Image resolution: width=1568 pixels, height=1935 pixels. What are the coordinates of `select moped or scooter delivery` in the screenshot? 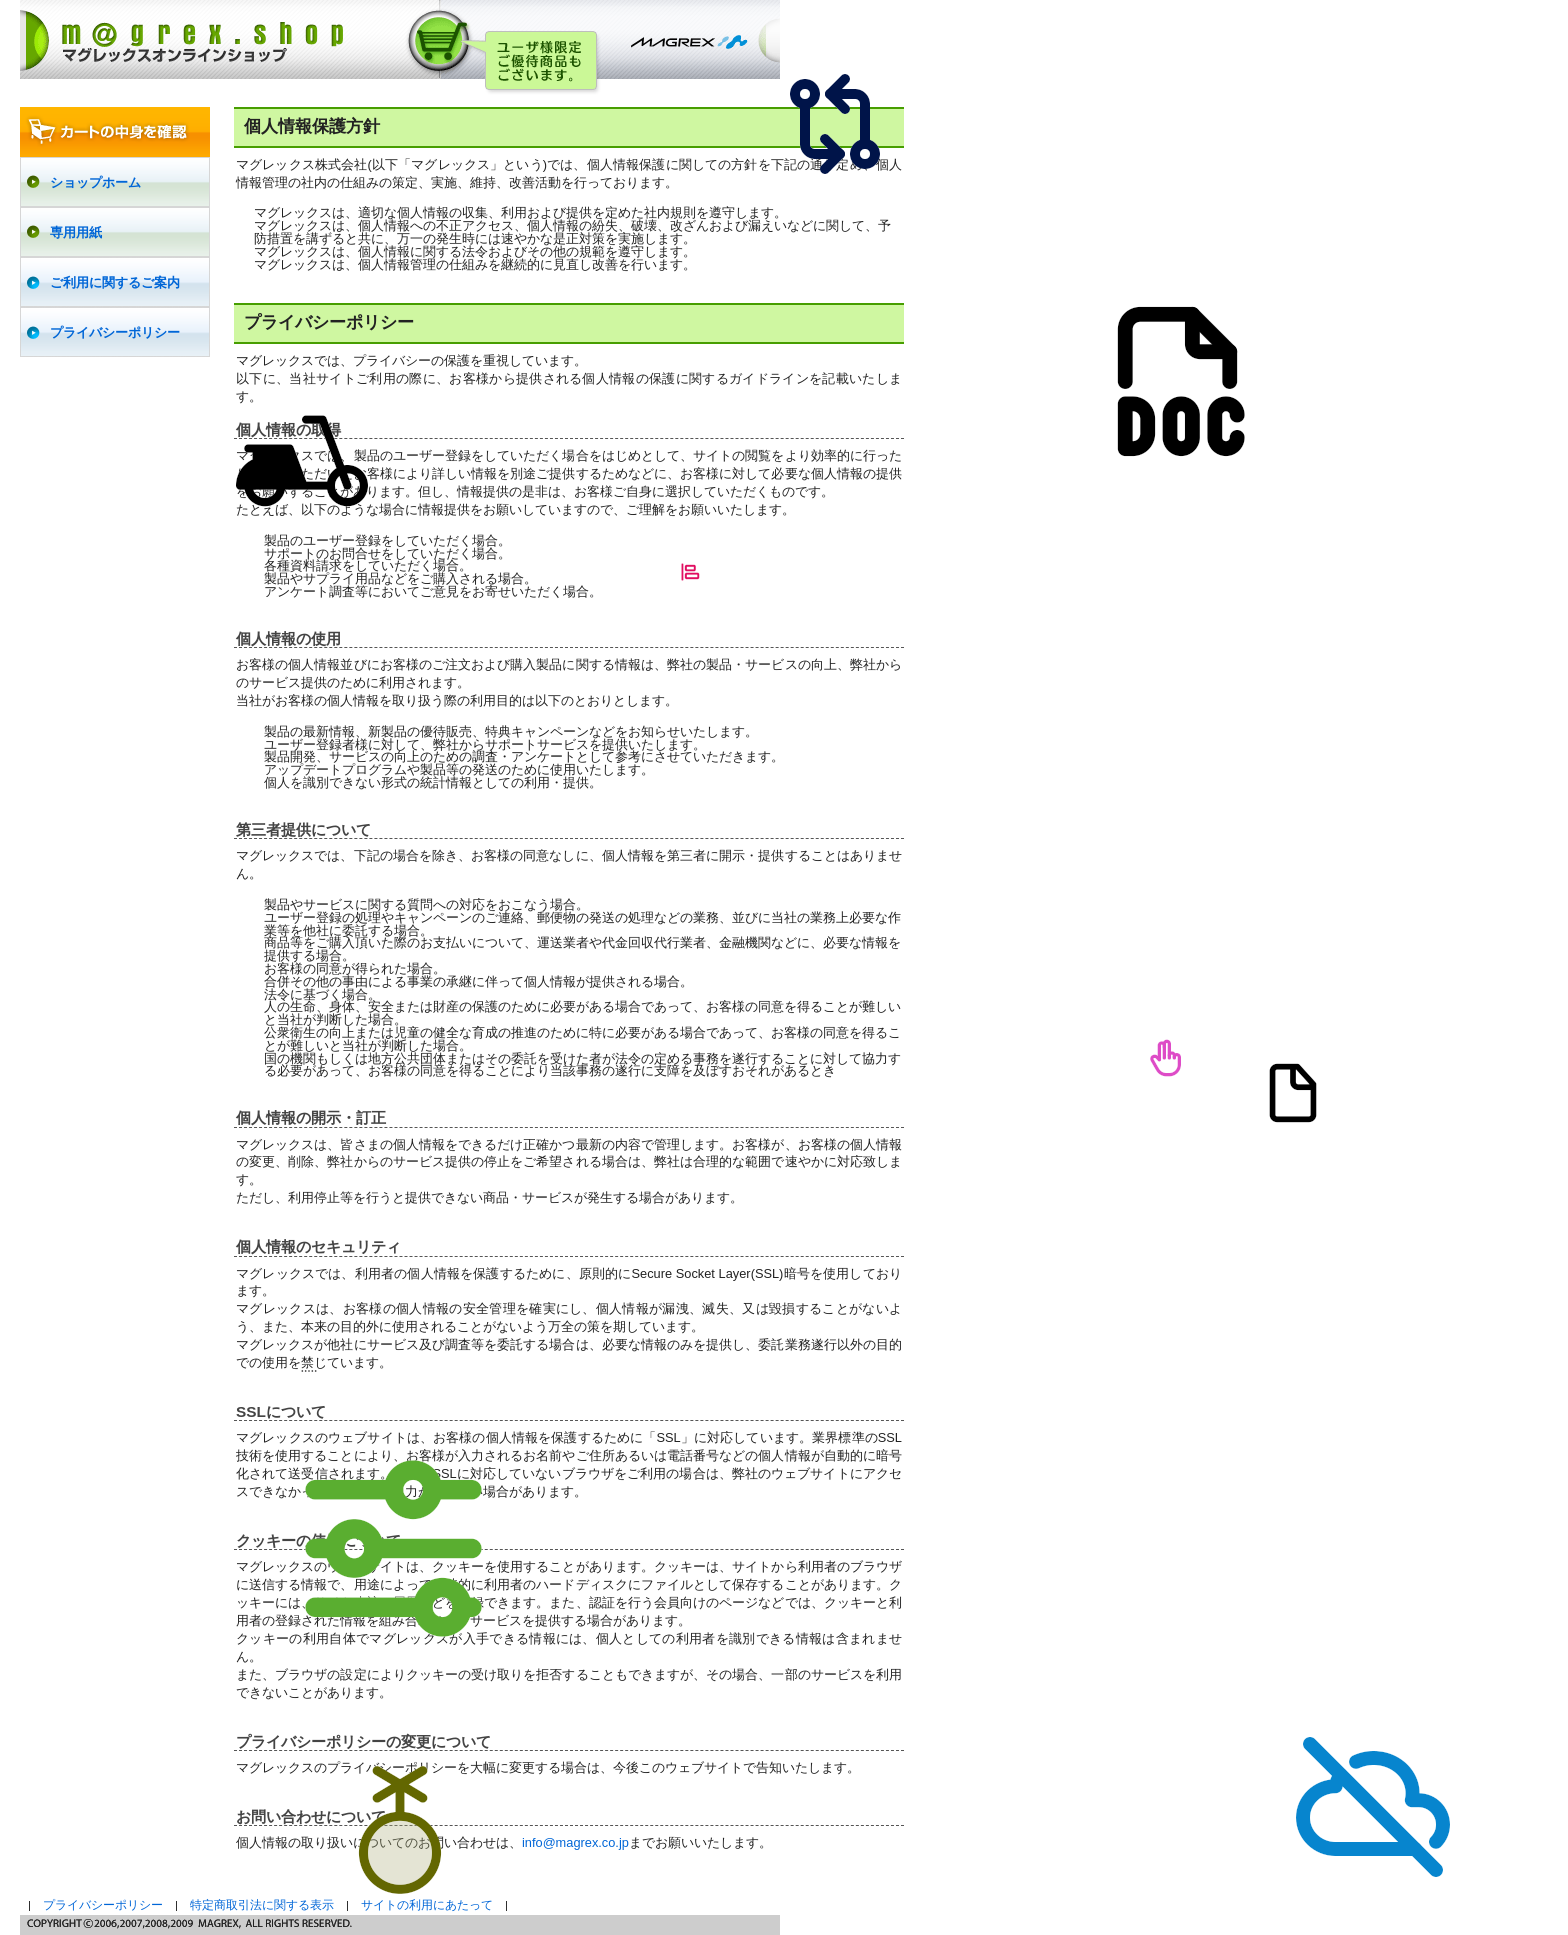 It's located at (302, 465).